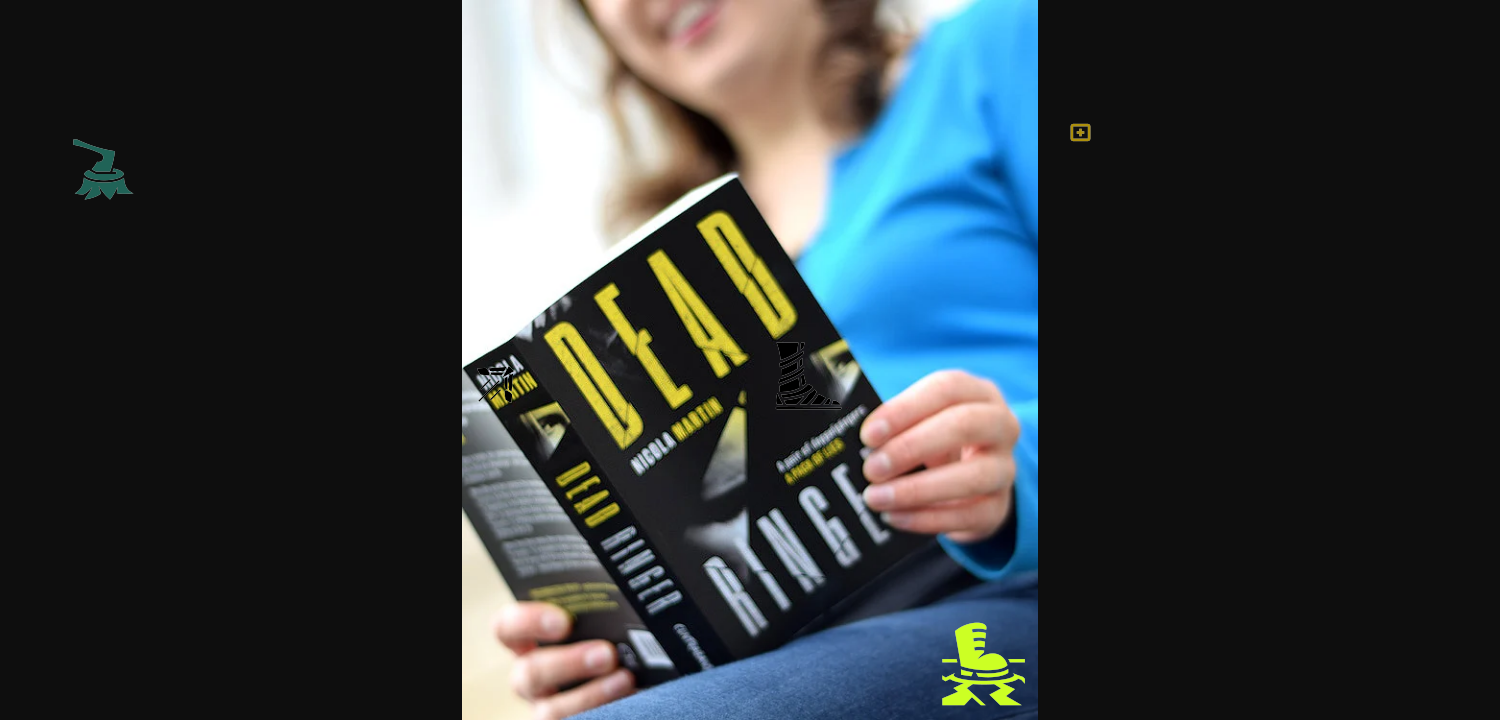  What do you see at coordinates (1080, 132) in the screenshot?
I see `access health or medical supplies` at bounding box center [1080, 132].